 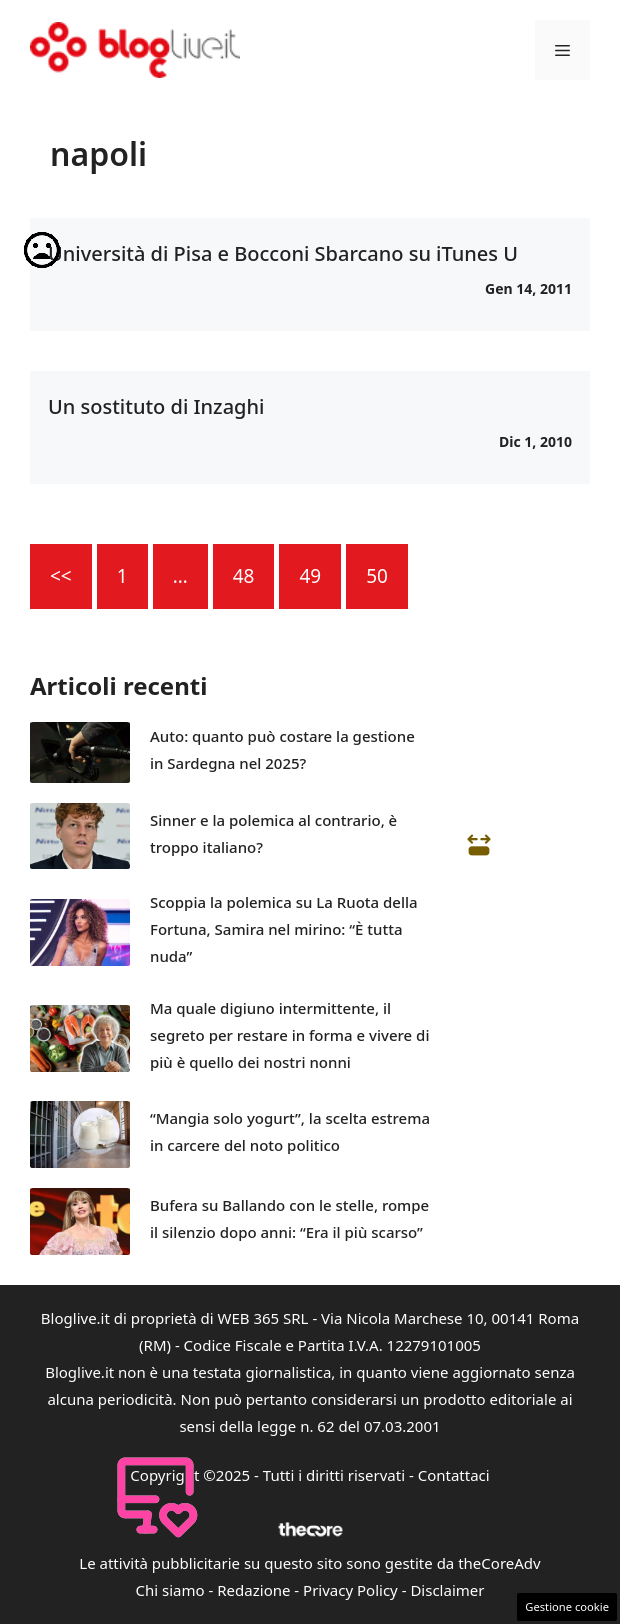 I want to click on auto-fit content to container width, so click(x=479, y=845).